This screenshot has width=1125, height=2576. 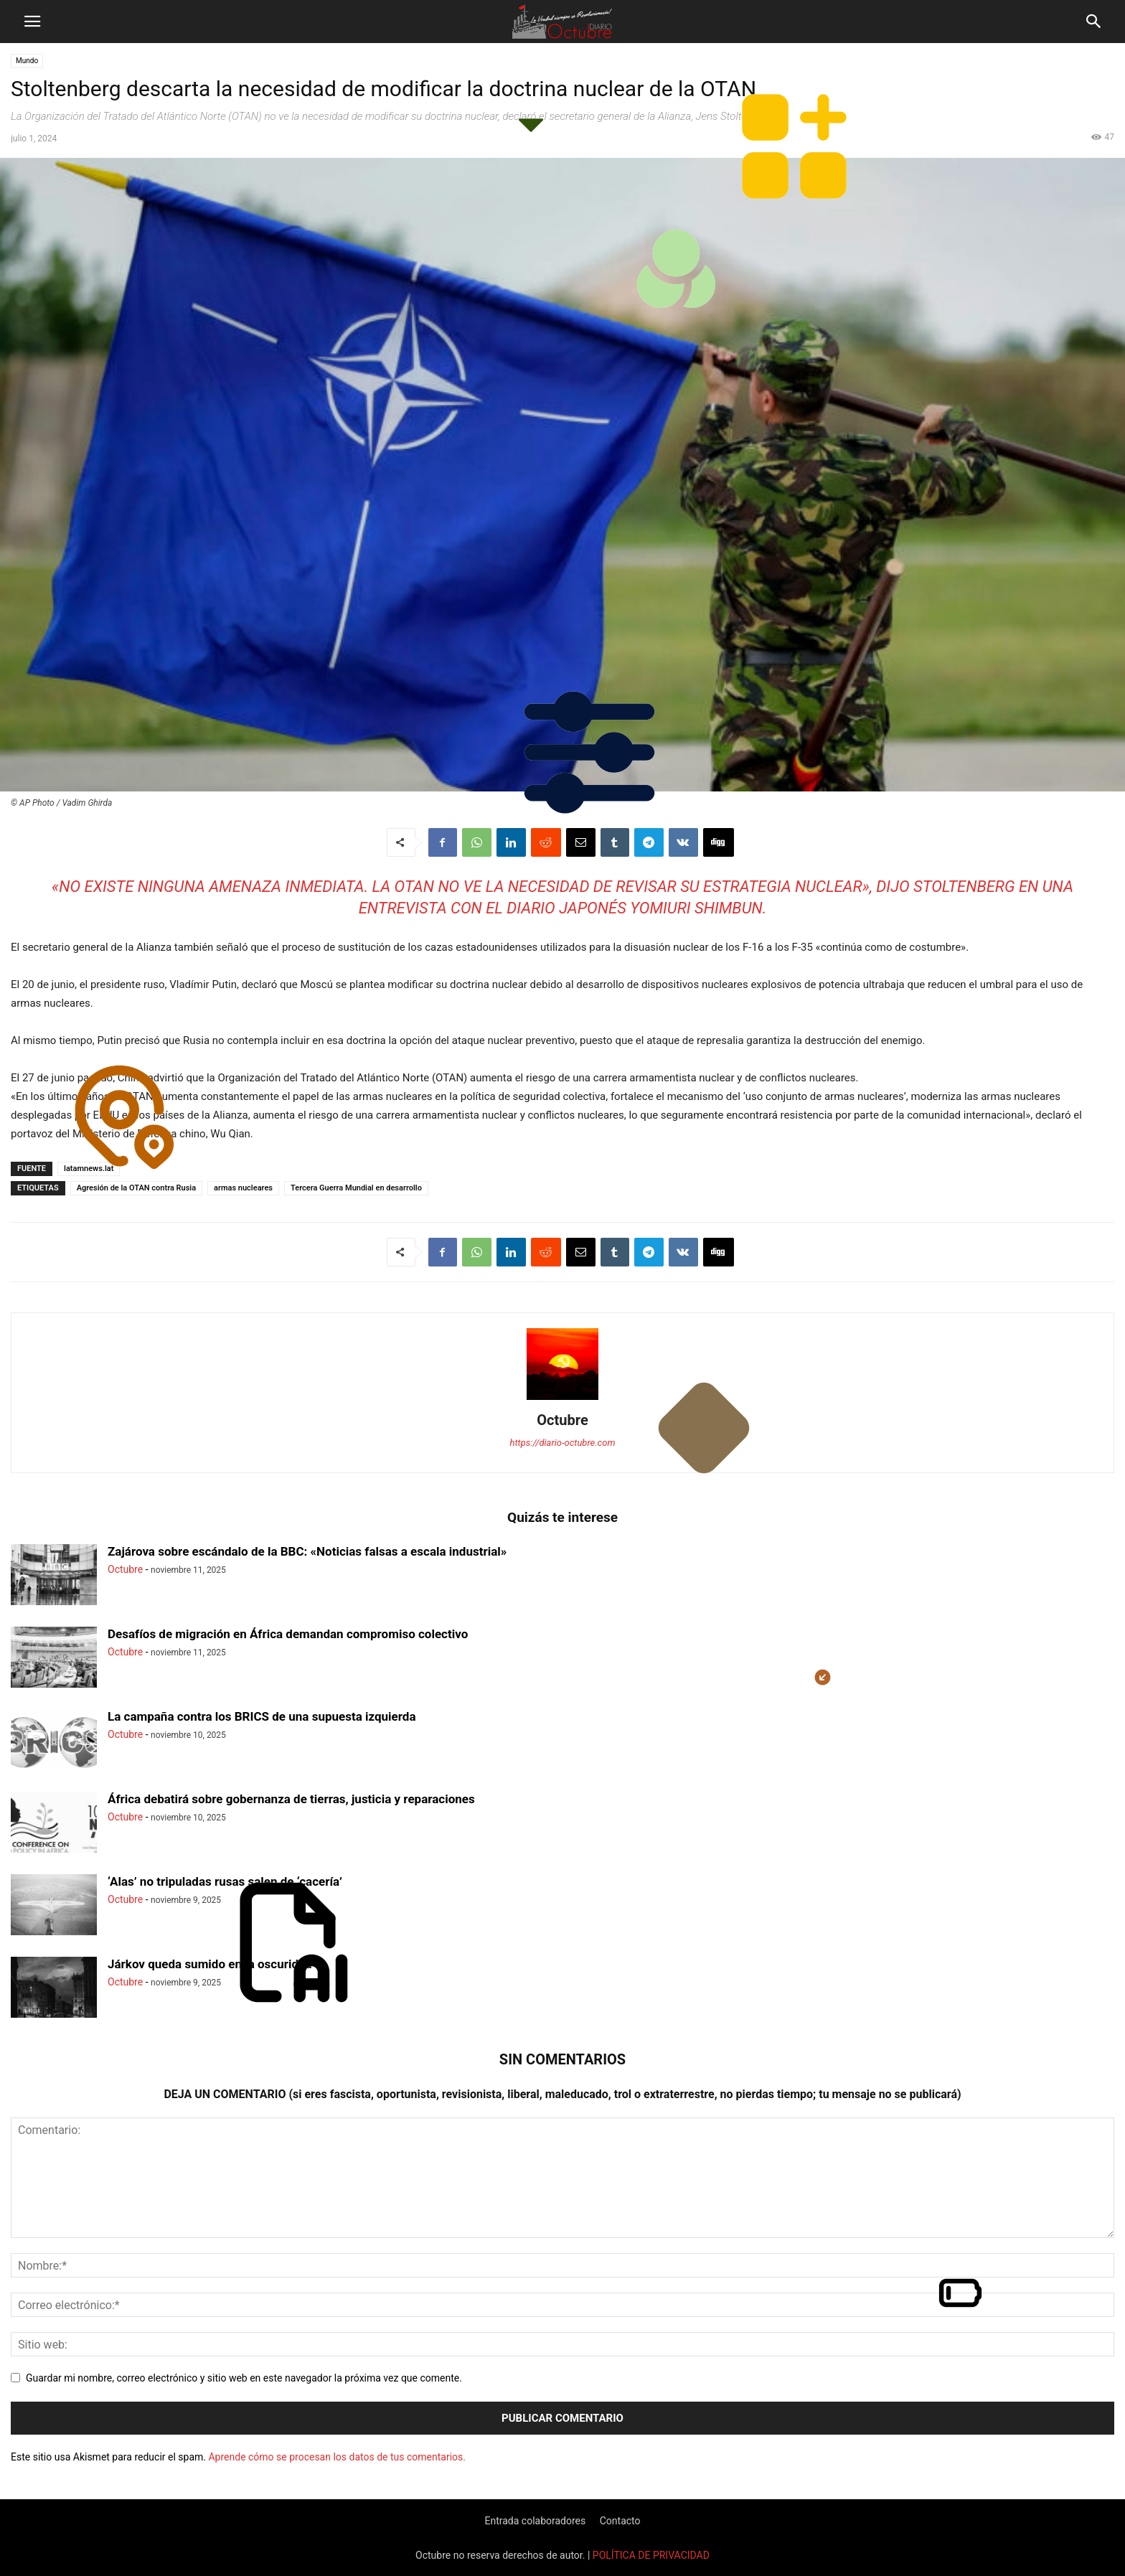 I want to click on adjust settings or preferences, so click(x=589, y=752).